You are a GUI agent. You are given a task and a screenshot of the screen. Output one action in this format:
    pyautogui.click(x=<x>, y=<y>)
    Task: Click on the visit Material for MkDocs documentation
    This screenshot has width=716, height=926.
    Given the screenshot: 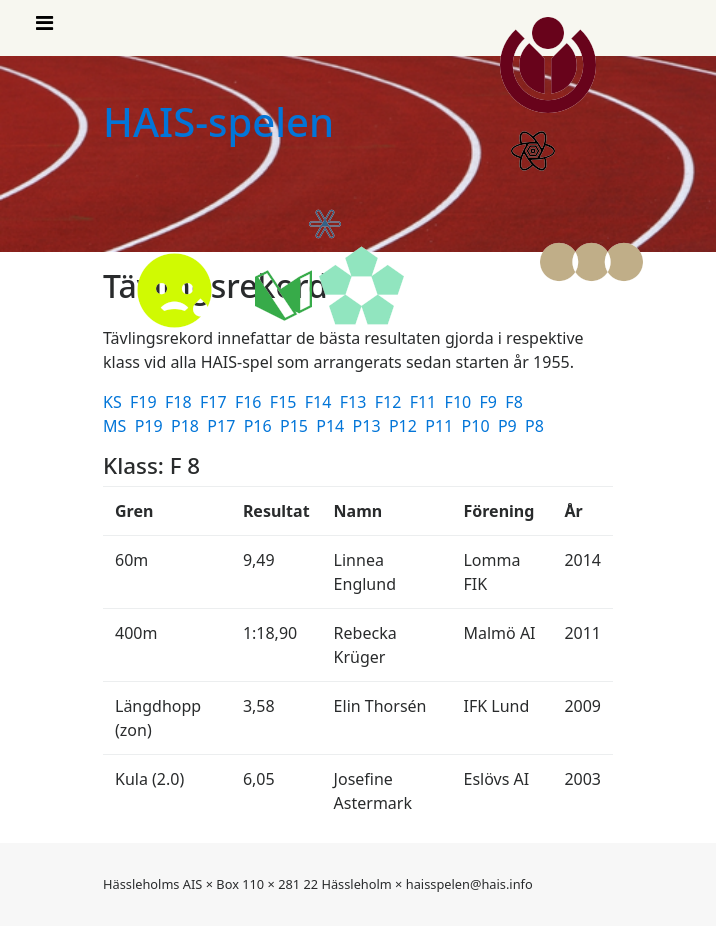 What is the action you would take?
    pyautogui.click(x=283, y=295)
    